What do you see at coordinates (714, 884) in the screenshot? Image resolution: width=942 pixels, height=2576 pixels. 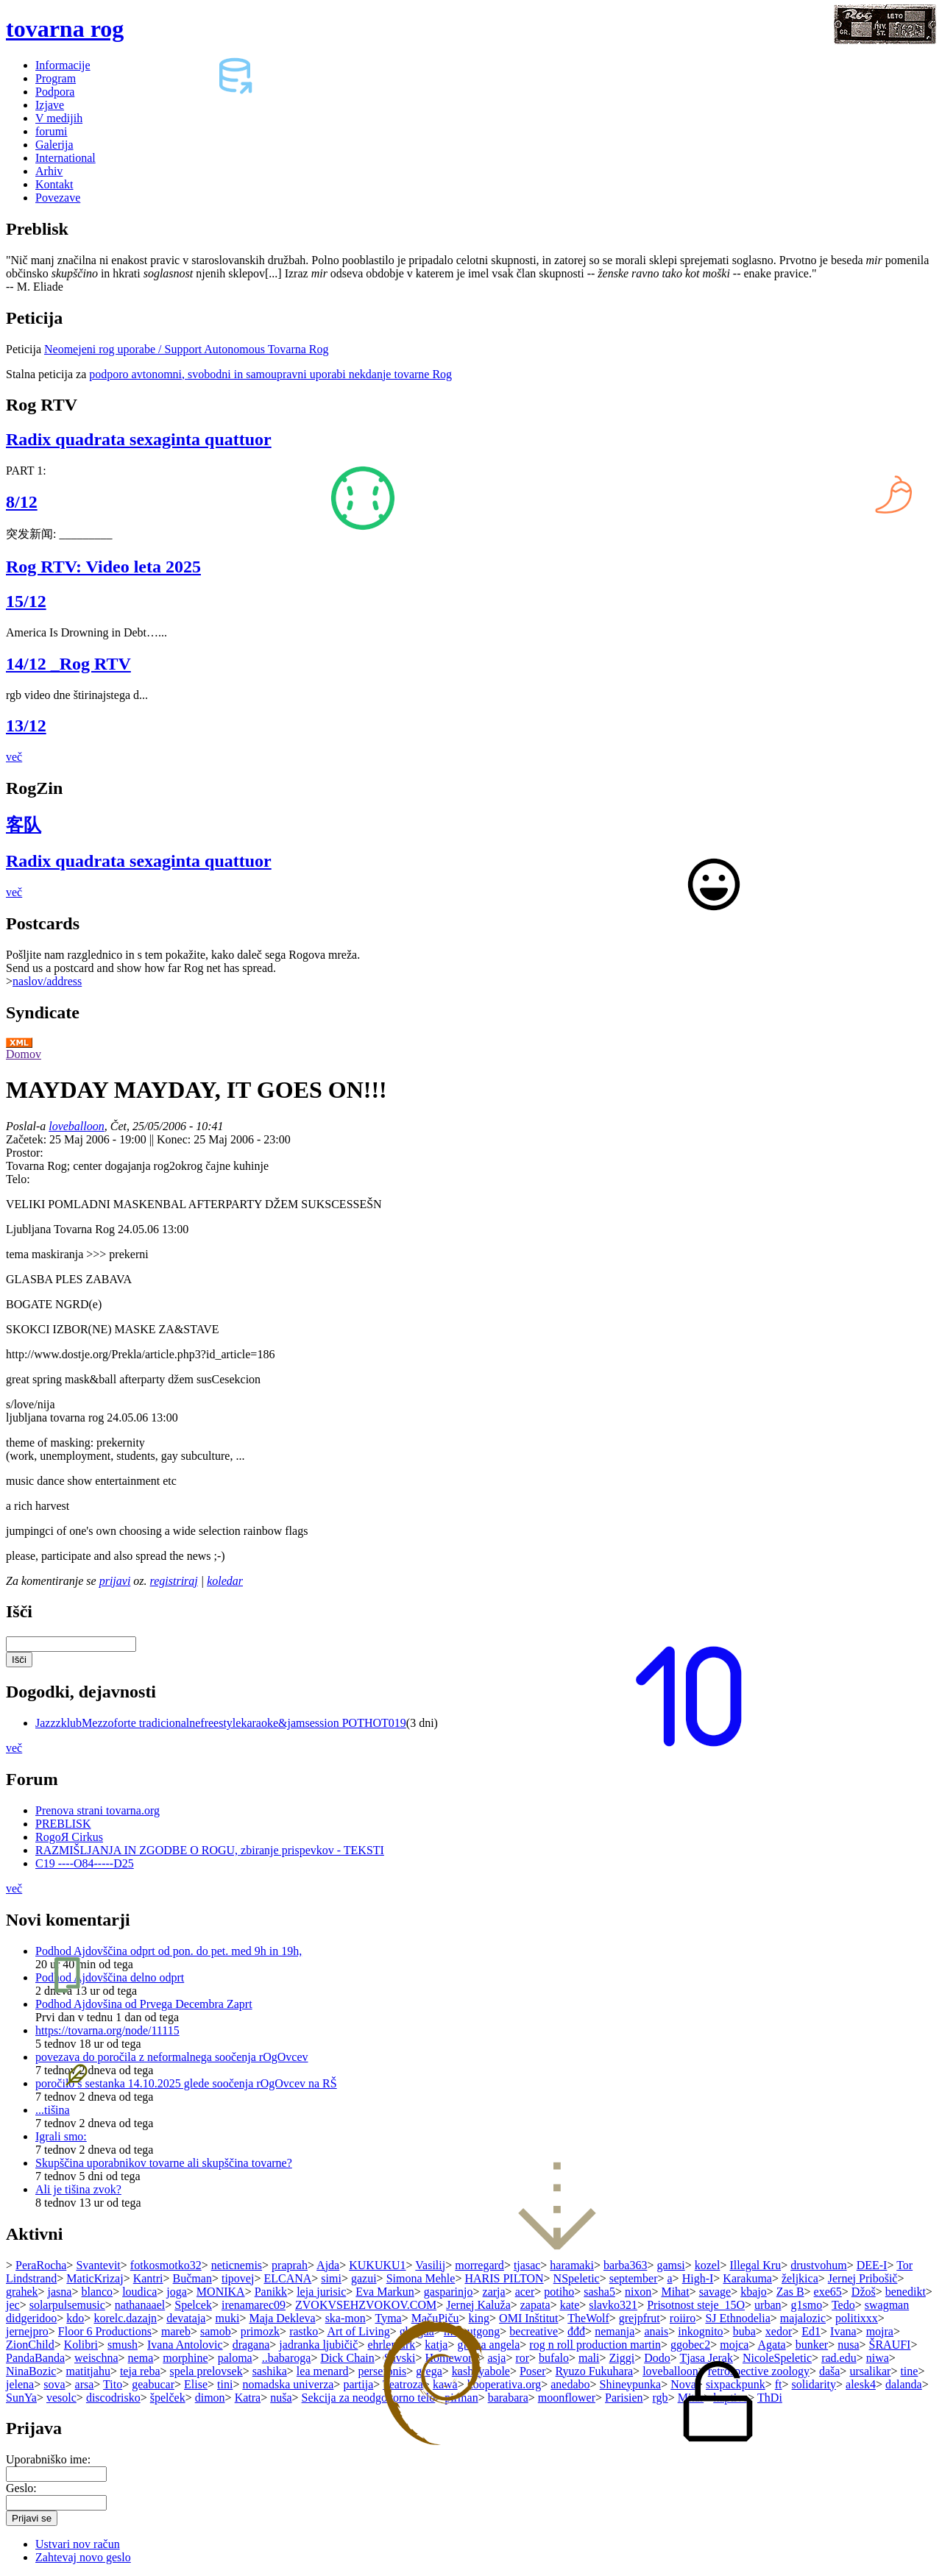 I see `react with laughter to a message or post` at bounding box center [714, 884].